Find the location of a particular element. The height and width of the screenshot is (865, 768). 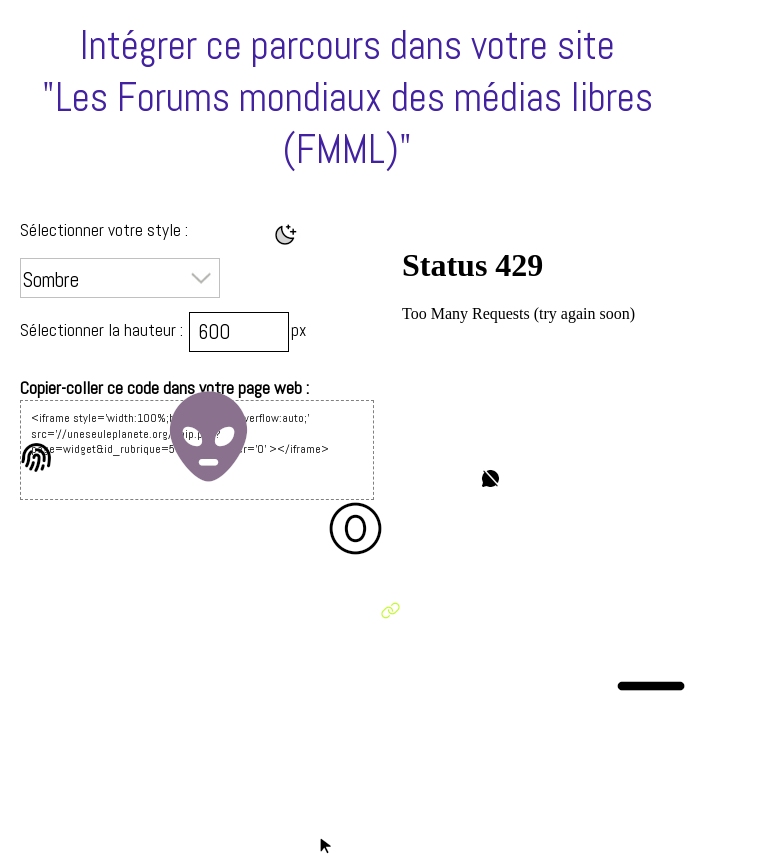

authenticate with biometric fingerprint is located at coordinates (36, 457).